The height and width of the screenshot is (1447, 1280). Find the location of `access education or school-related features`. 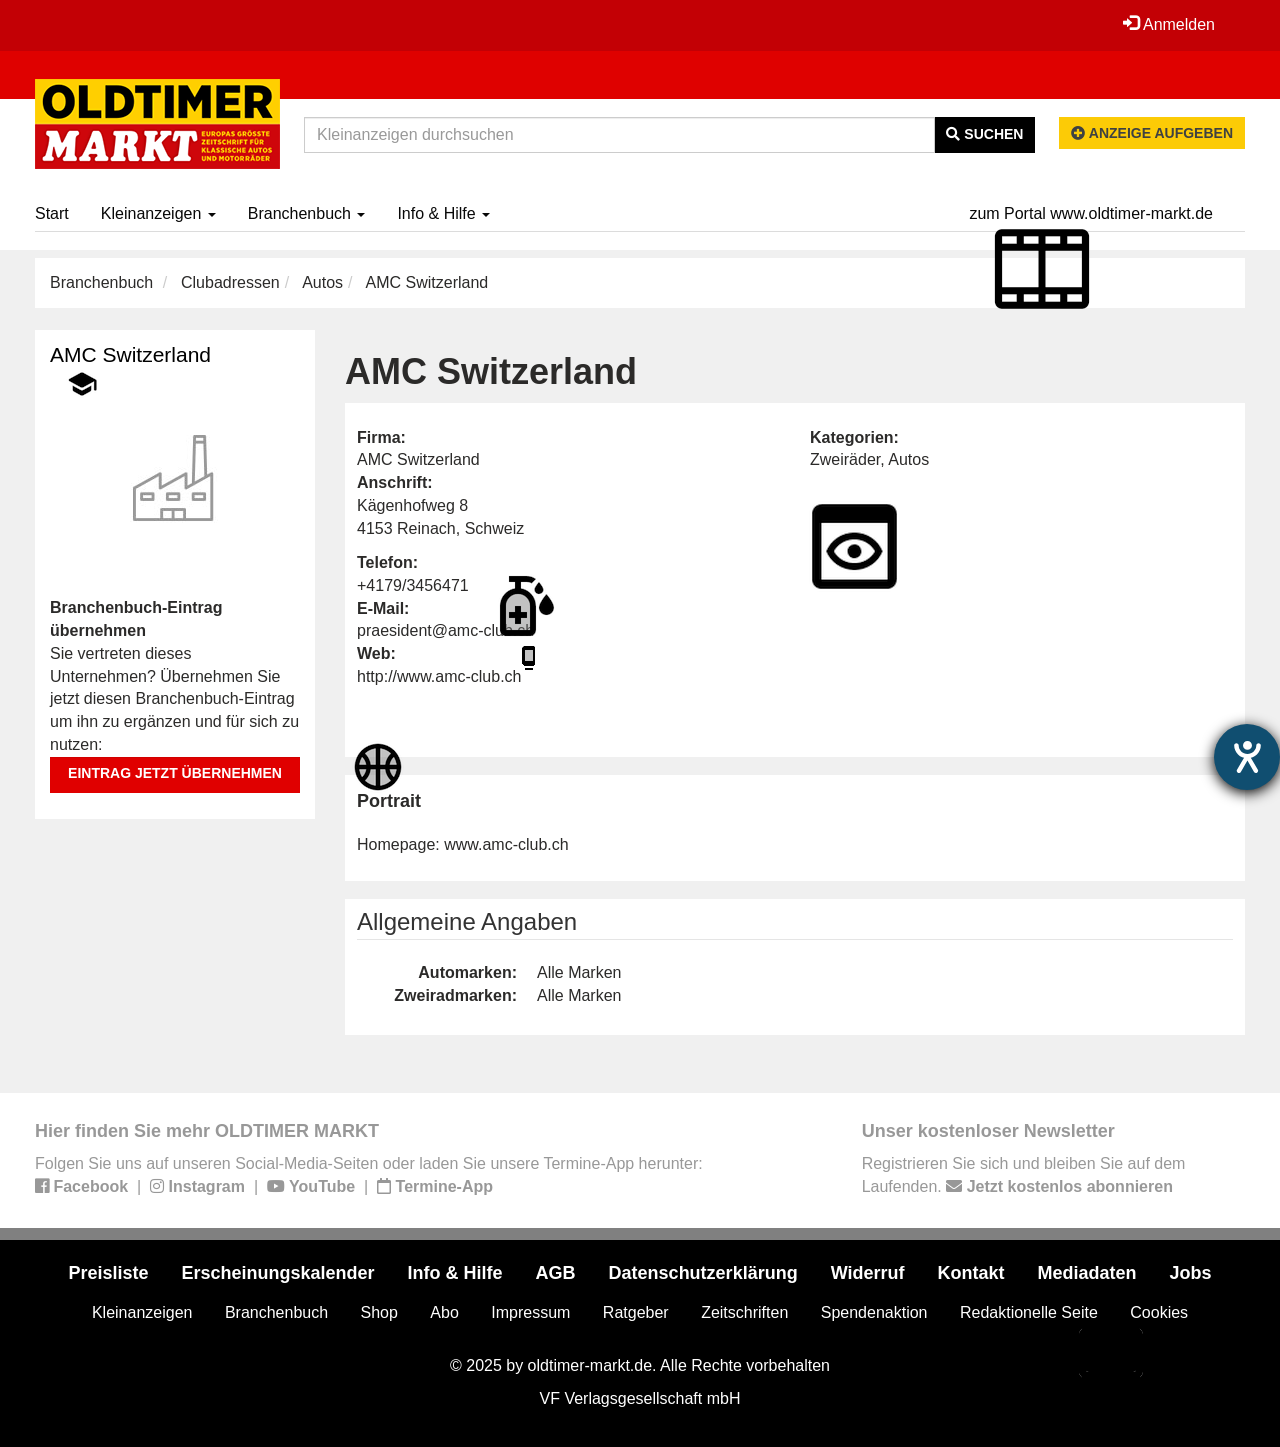

access education or school-related features is located at coordinates (82, 384).